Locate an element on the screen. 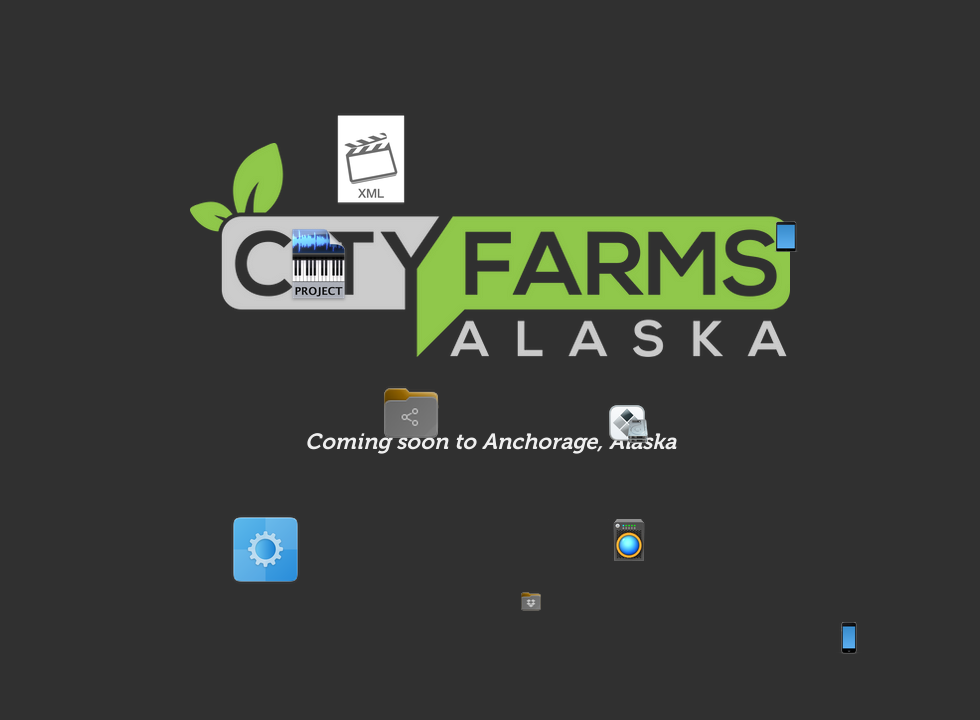  launch boot camp assistant to install windows on your mac is located at coordinates (627, 423).